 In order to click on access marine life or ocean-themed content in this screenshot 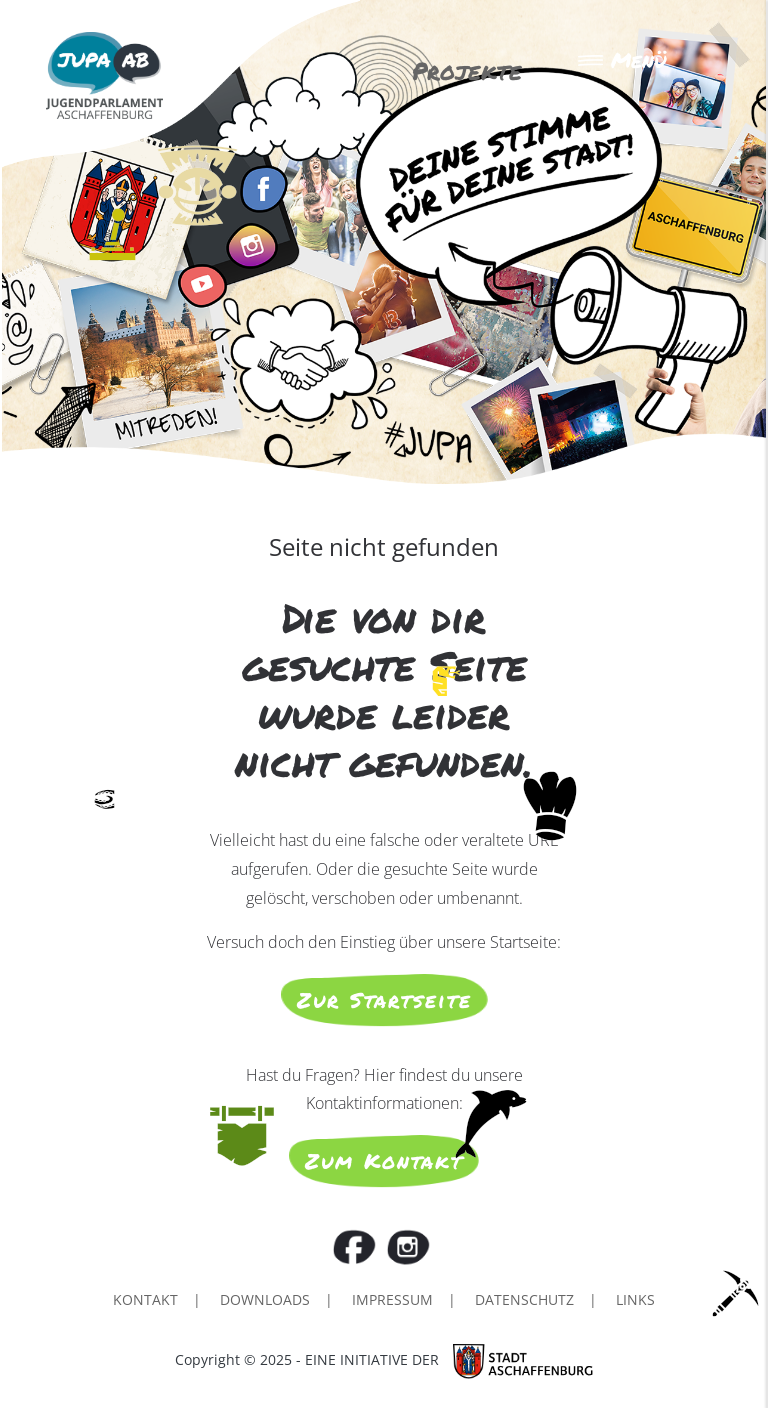, I will do `click(491, 1124)`.